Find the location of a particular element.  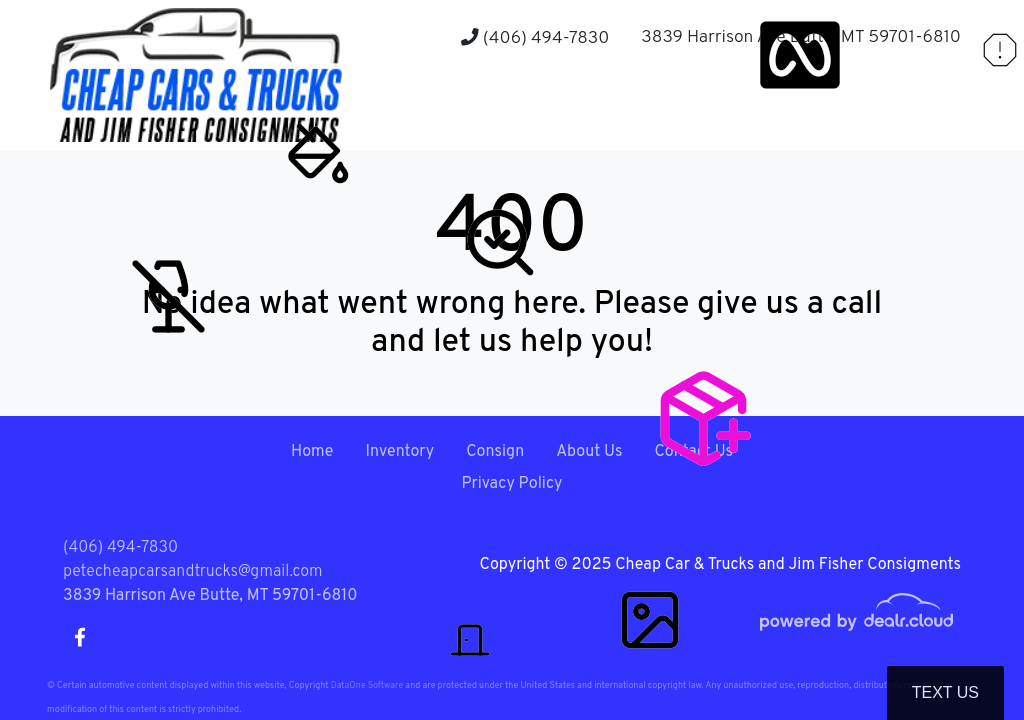

fill an area with color is located at coordinates (318, 153).